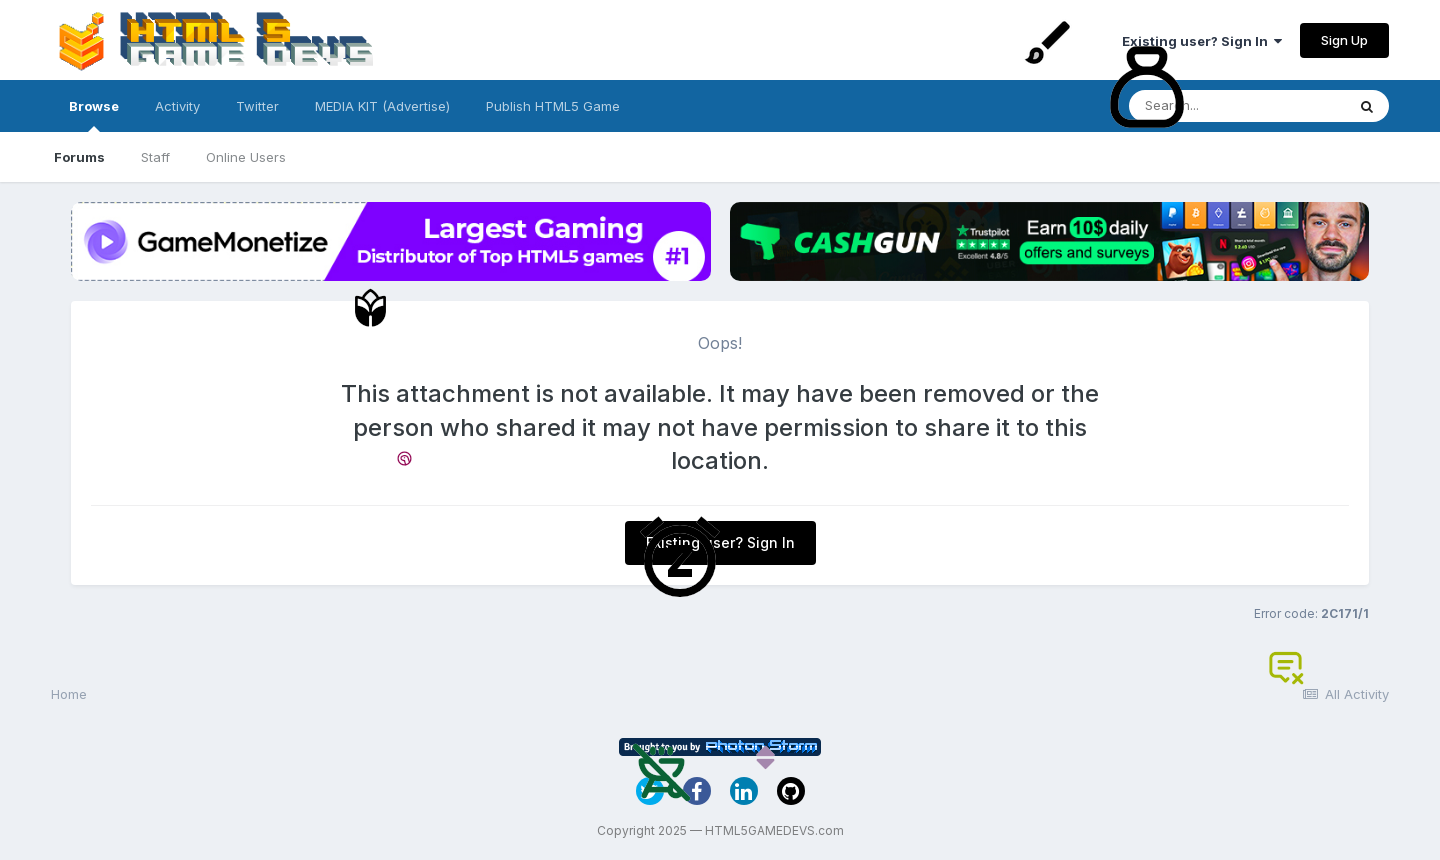 This screenshot has width=1440, height=860. I want to click on grilling or barbecue feature disabled, so click(661, 772).